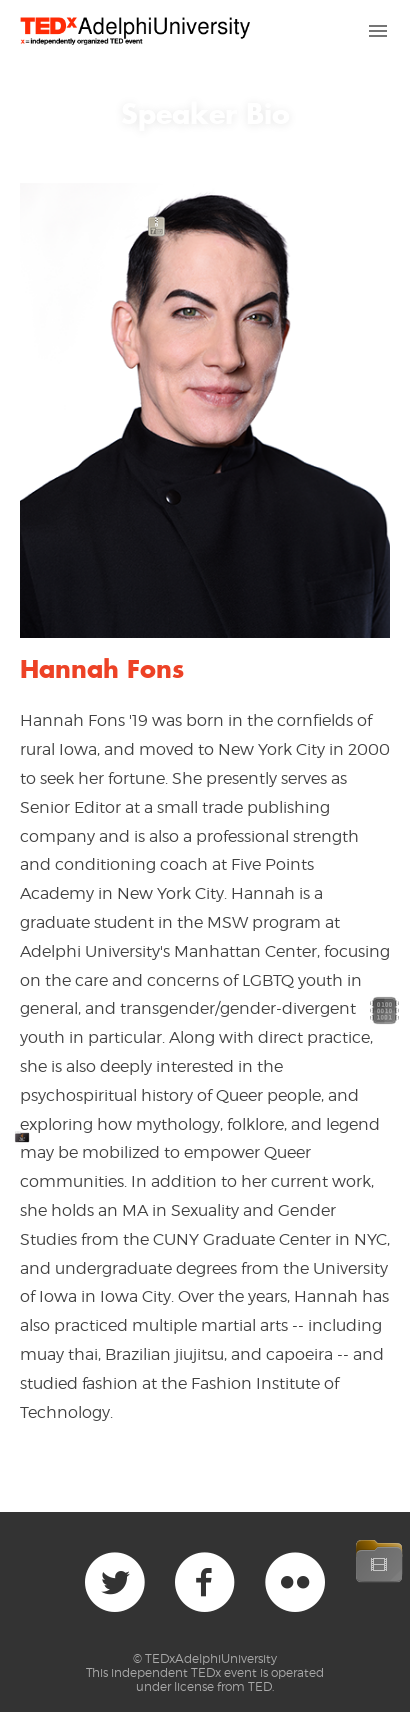  I want to click on open folder containing java project files, so click(22, 1137).